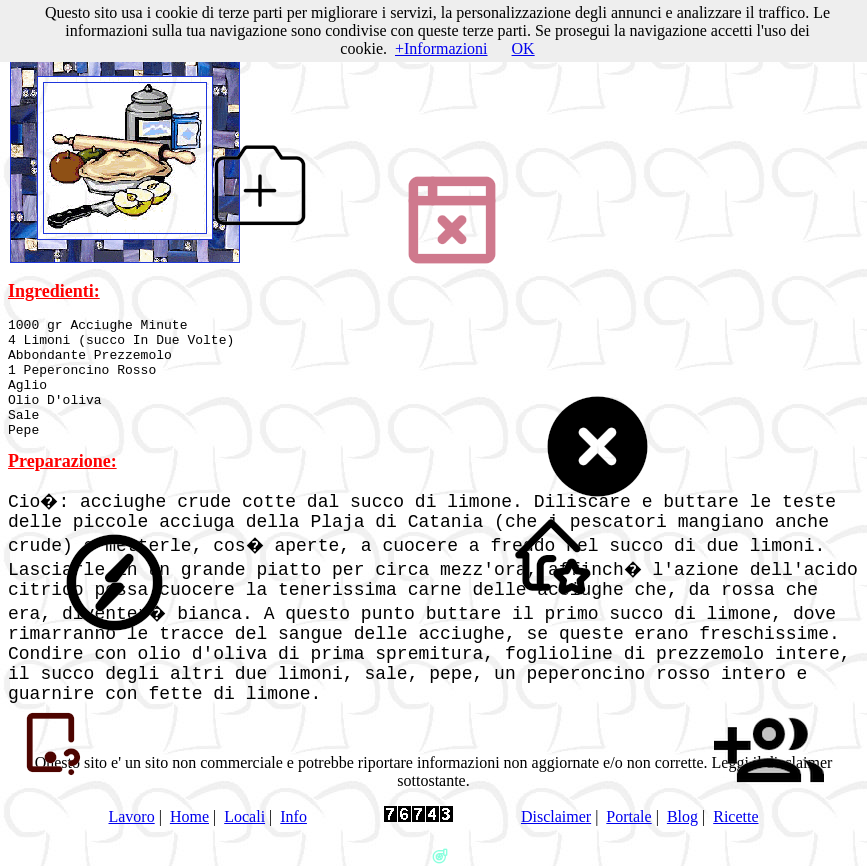 This screenshot has width=867, height=866. What do you see at coordinates (260, 187) in the screenshot?
I see `add a new photo` at bounding box center [260, 187].